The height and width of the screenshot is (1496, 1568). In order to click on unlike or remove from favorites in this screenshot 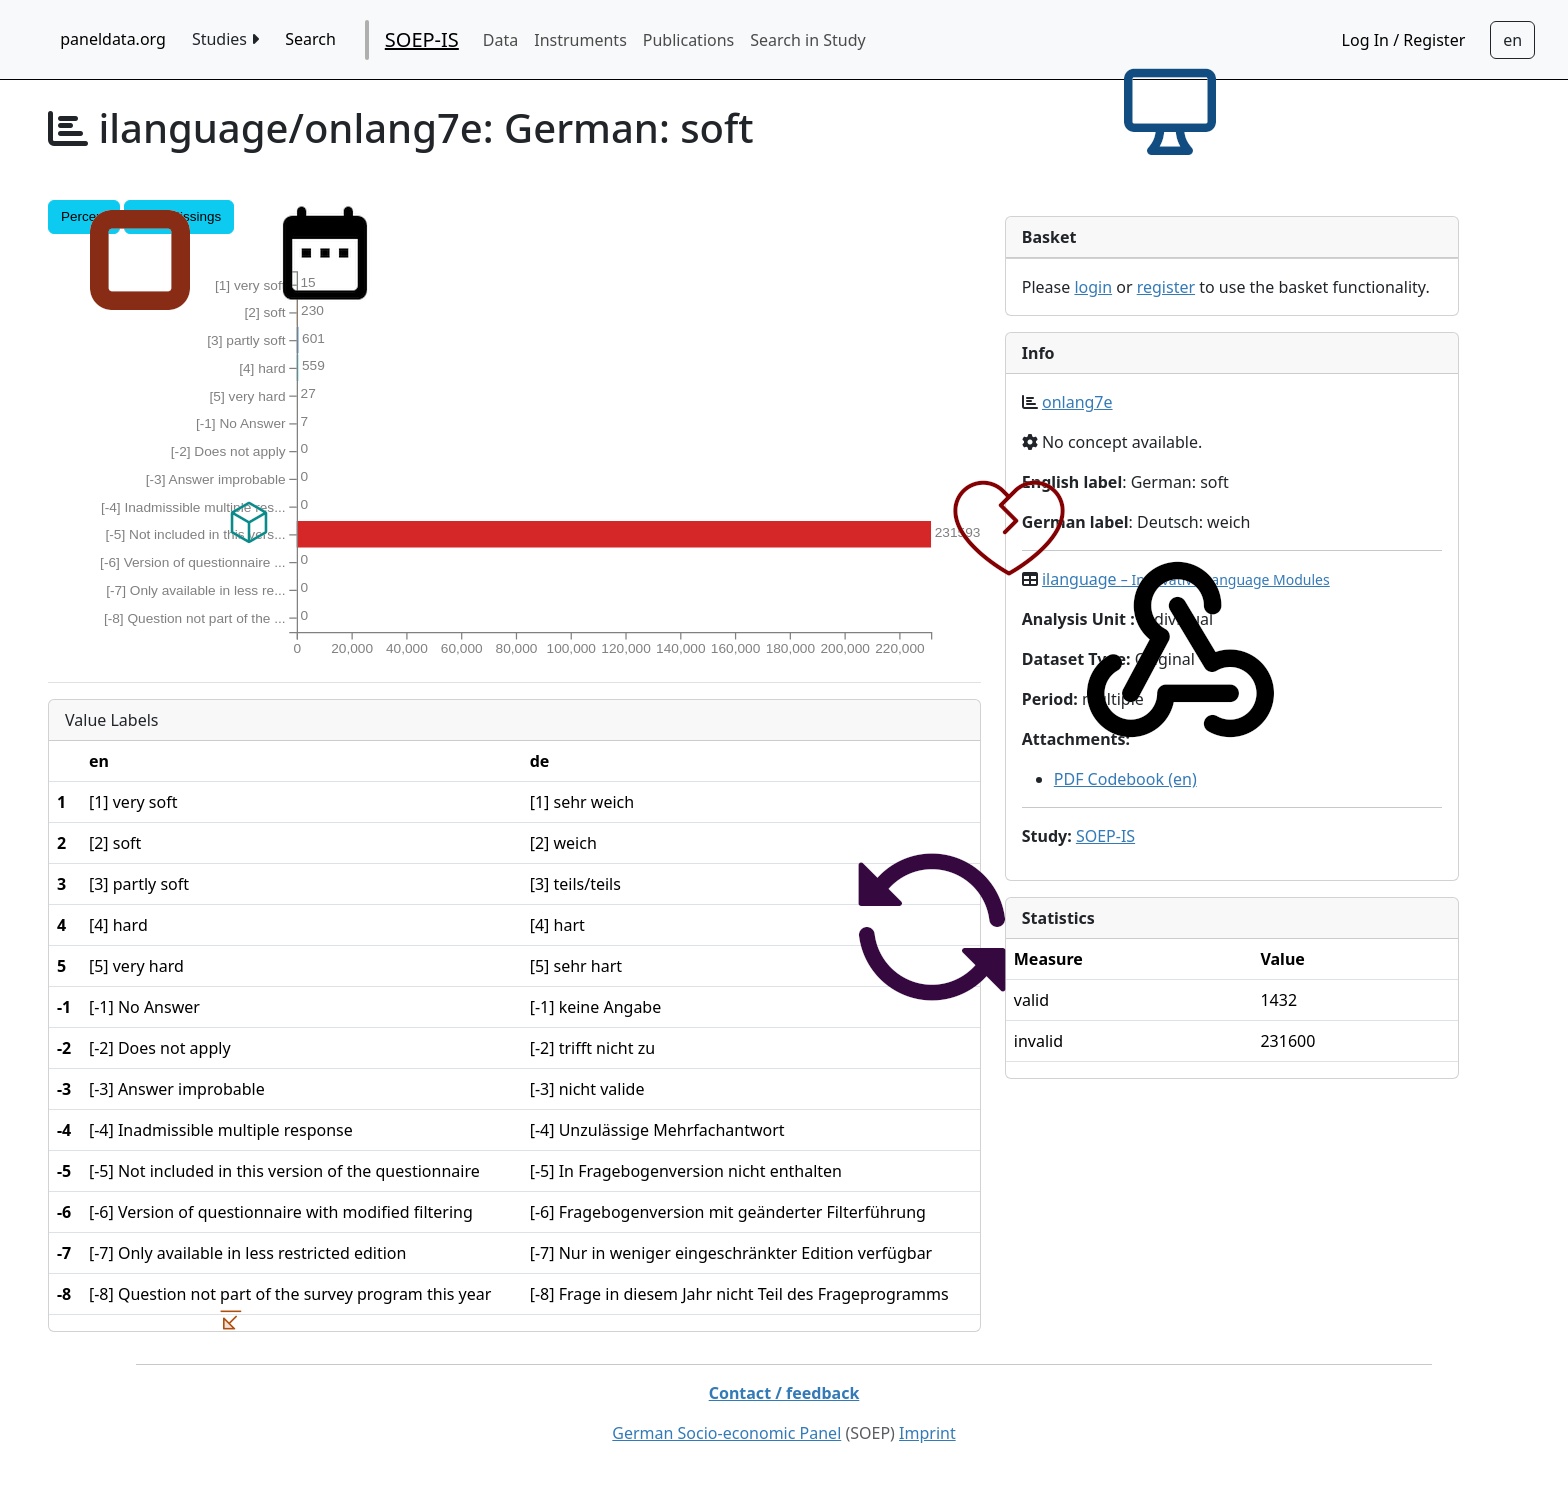, I will do `click(1009, 524)`.